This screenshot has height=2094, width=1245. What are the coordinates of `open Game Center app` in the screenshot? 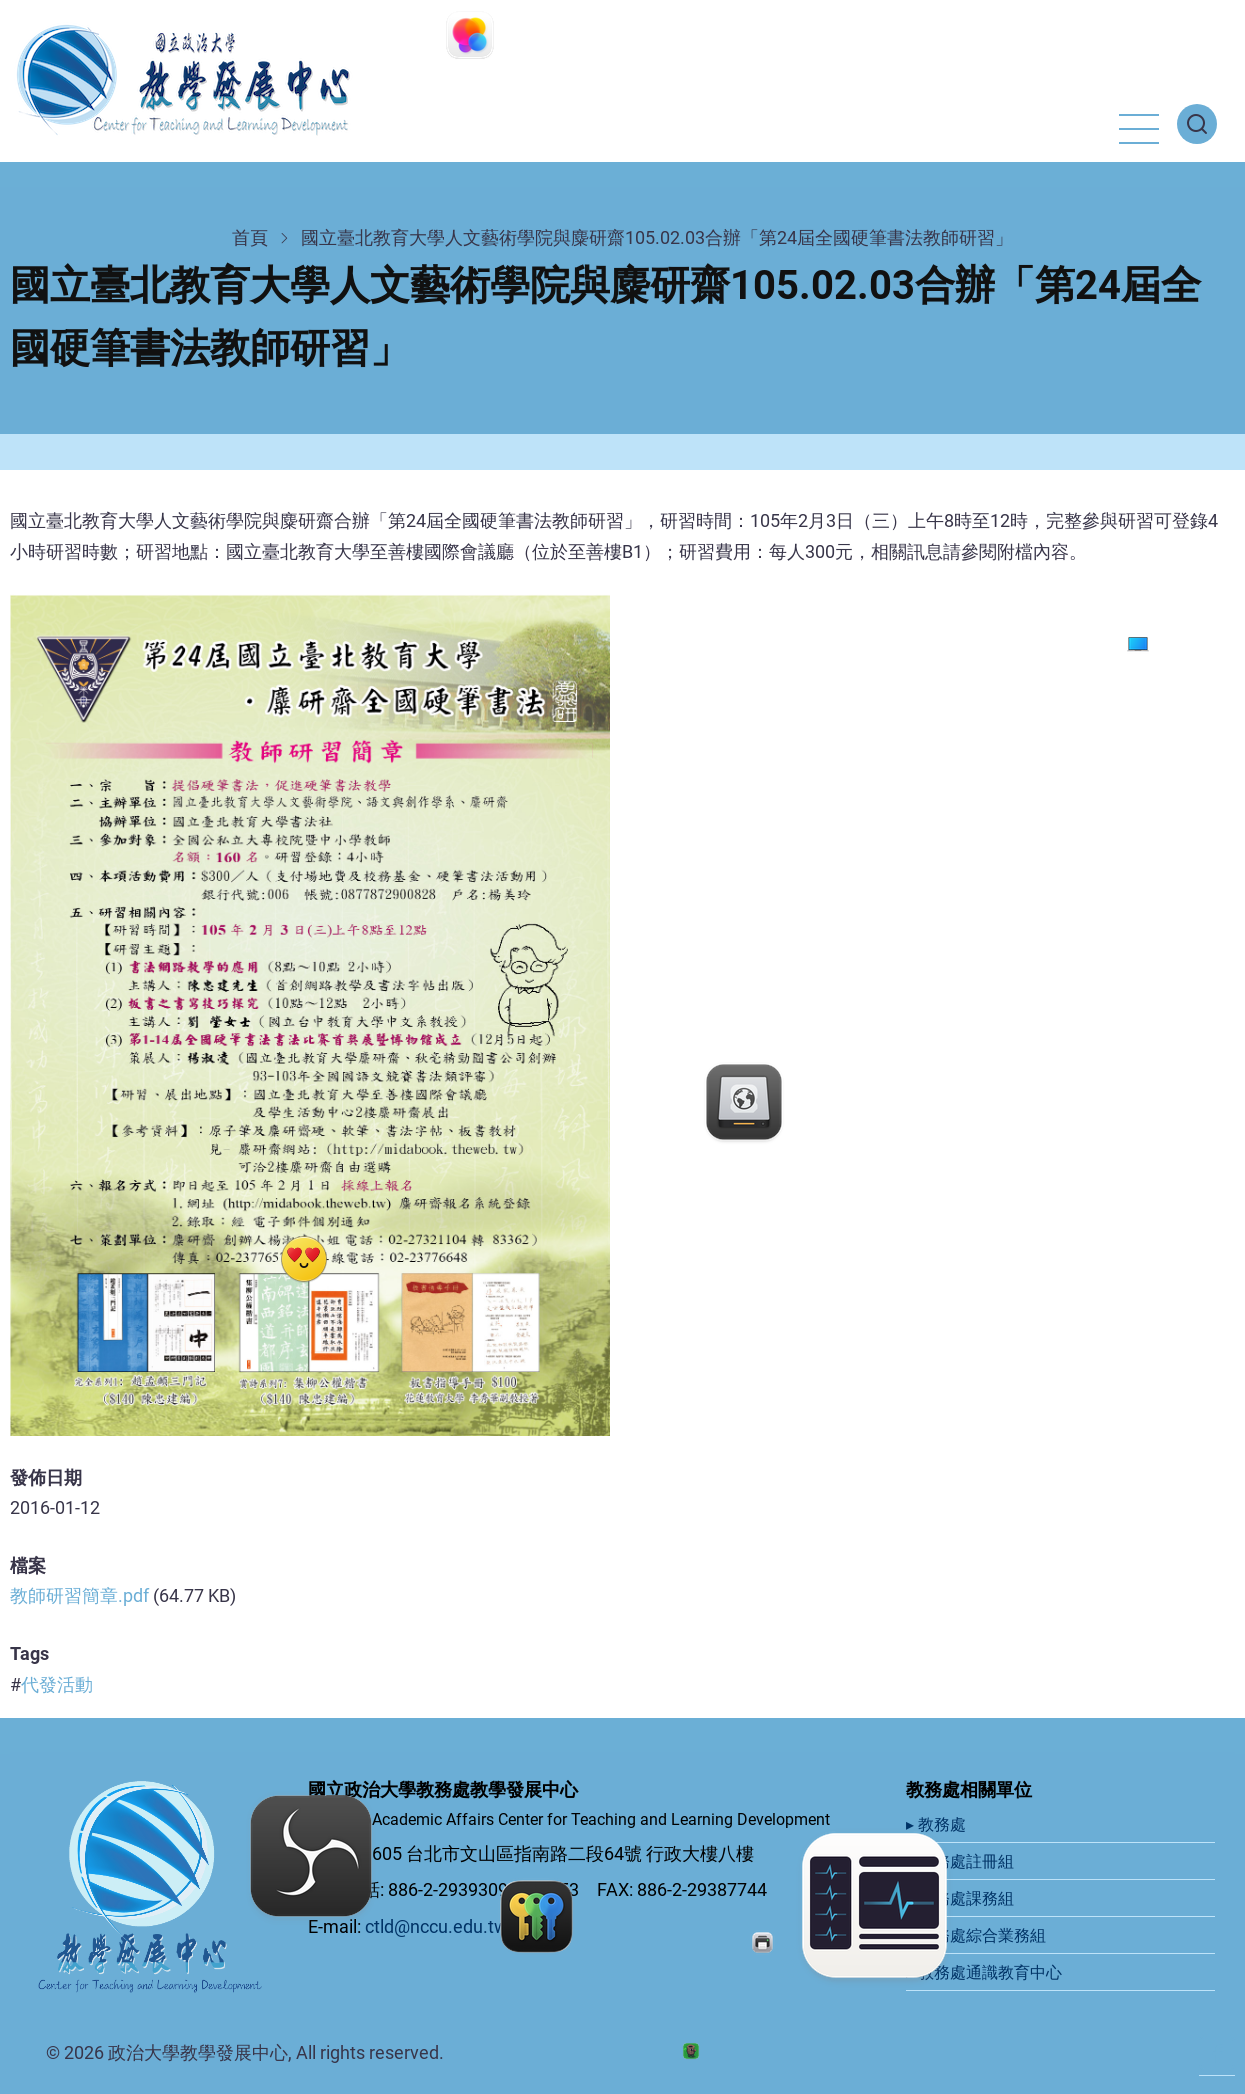 It's located at (470, 35).